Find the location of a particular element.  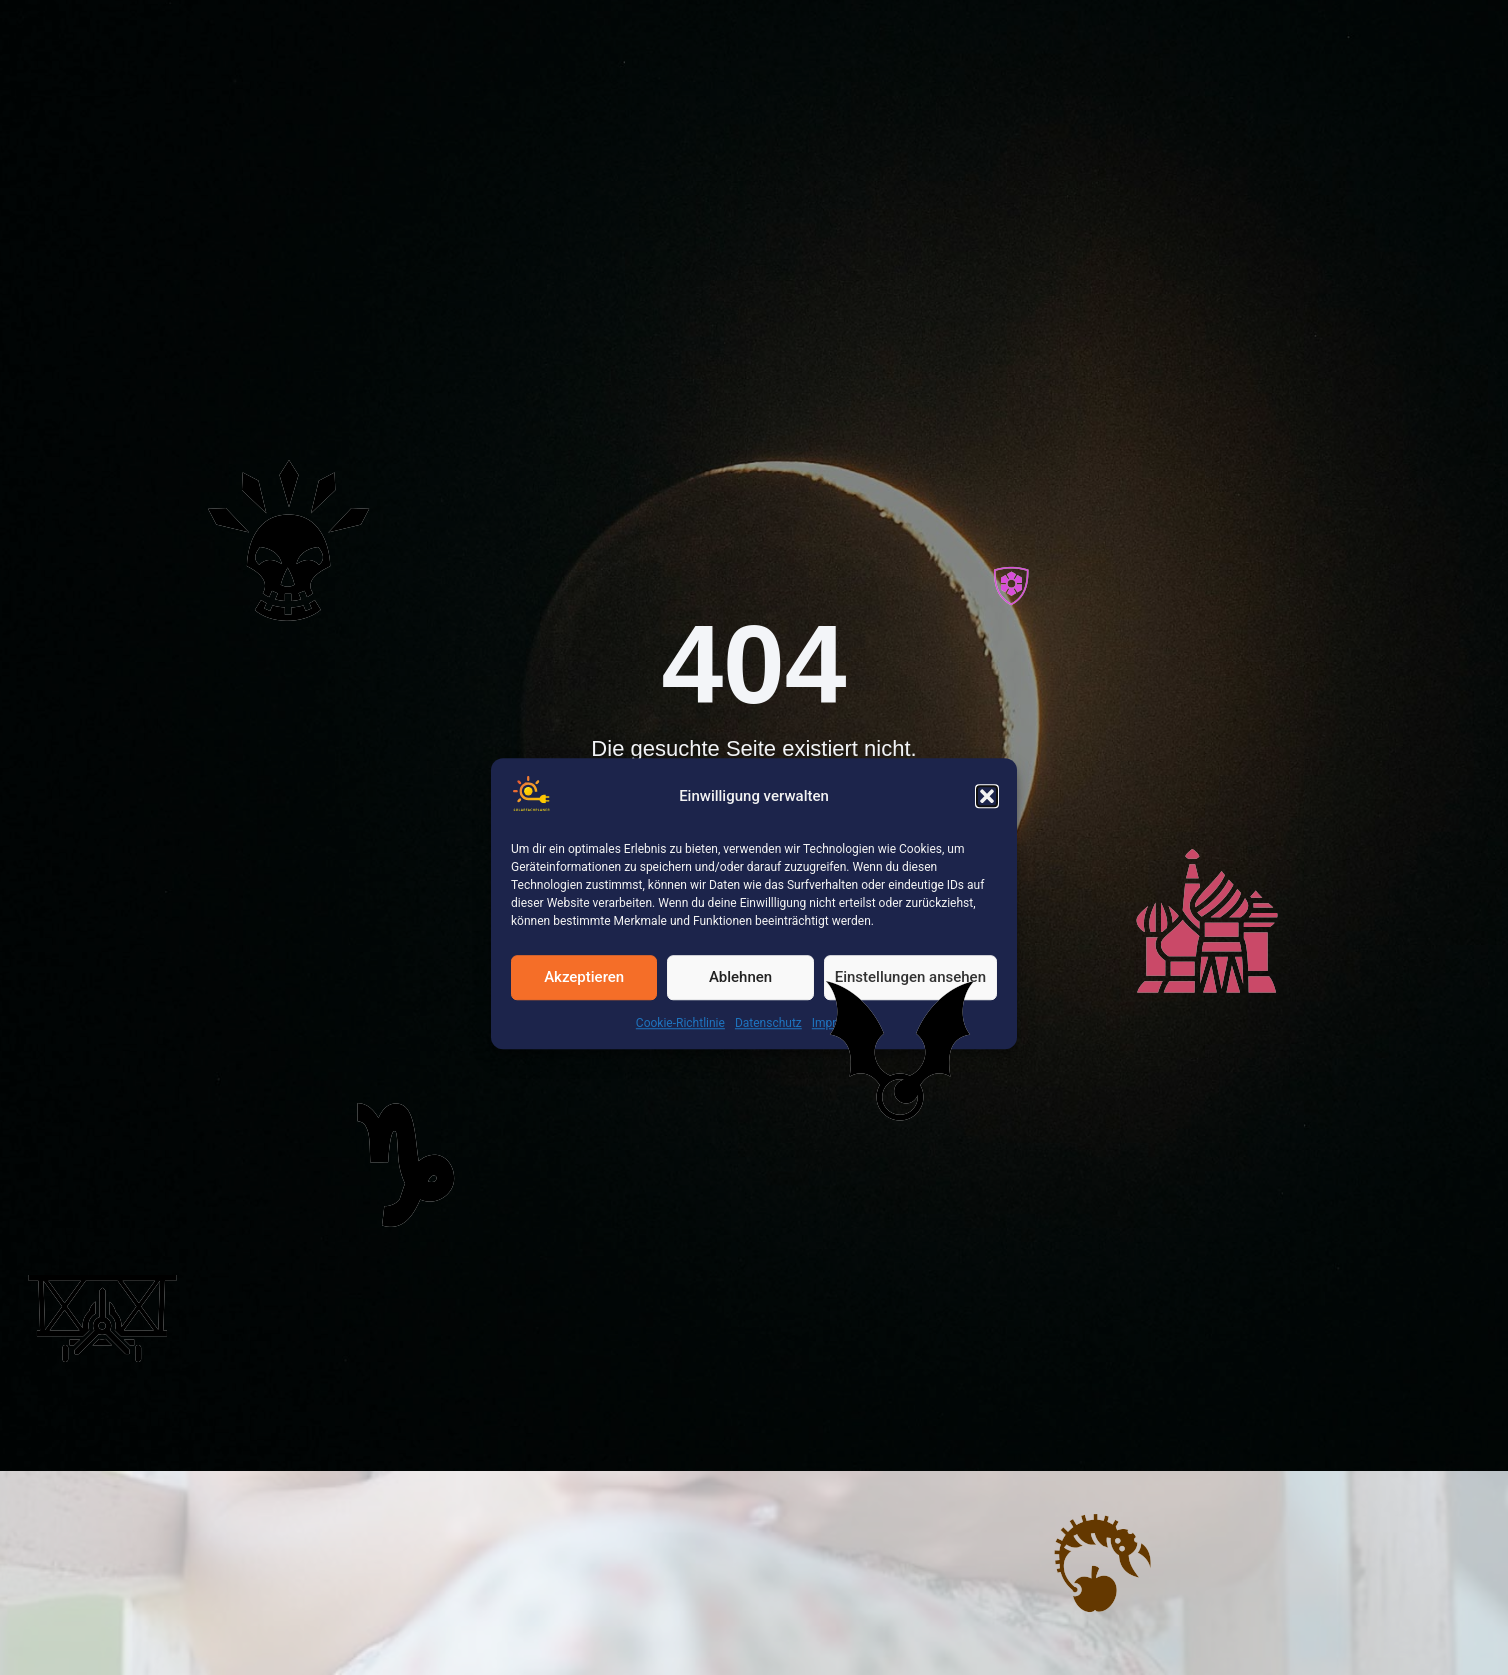

indicates a fun or casual death/game over state is located at coordinates (288, 539).